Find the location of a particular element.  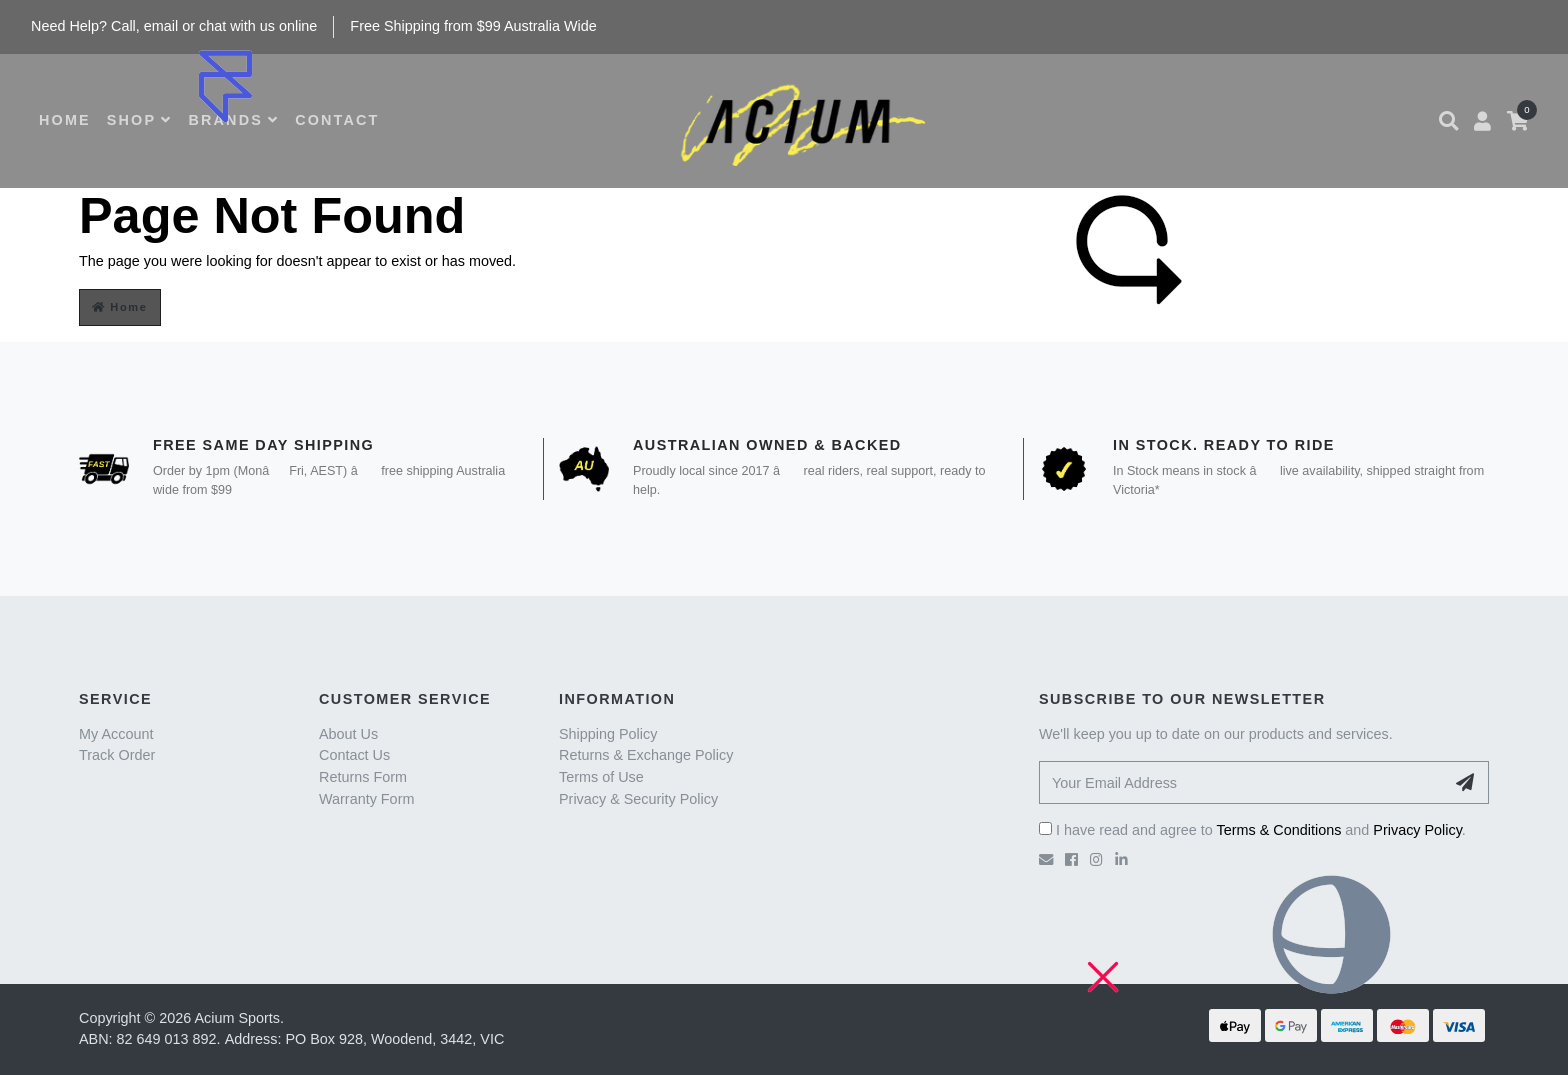

indicates a 3D or globe-related feature is located at coordinates (1331, 934).